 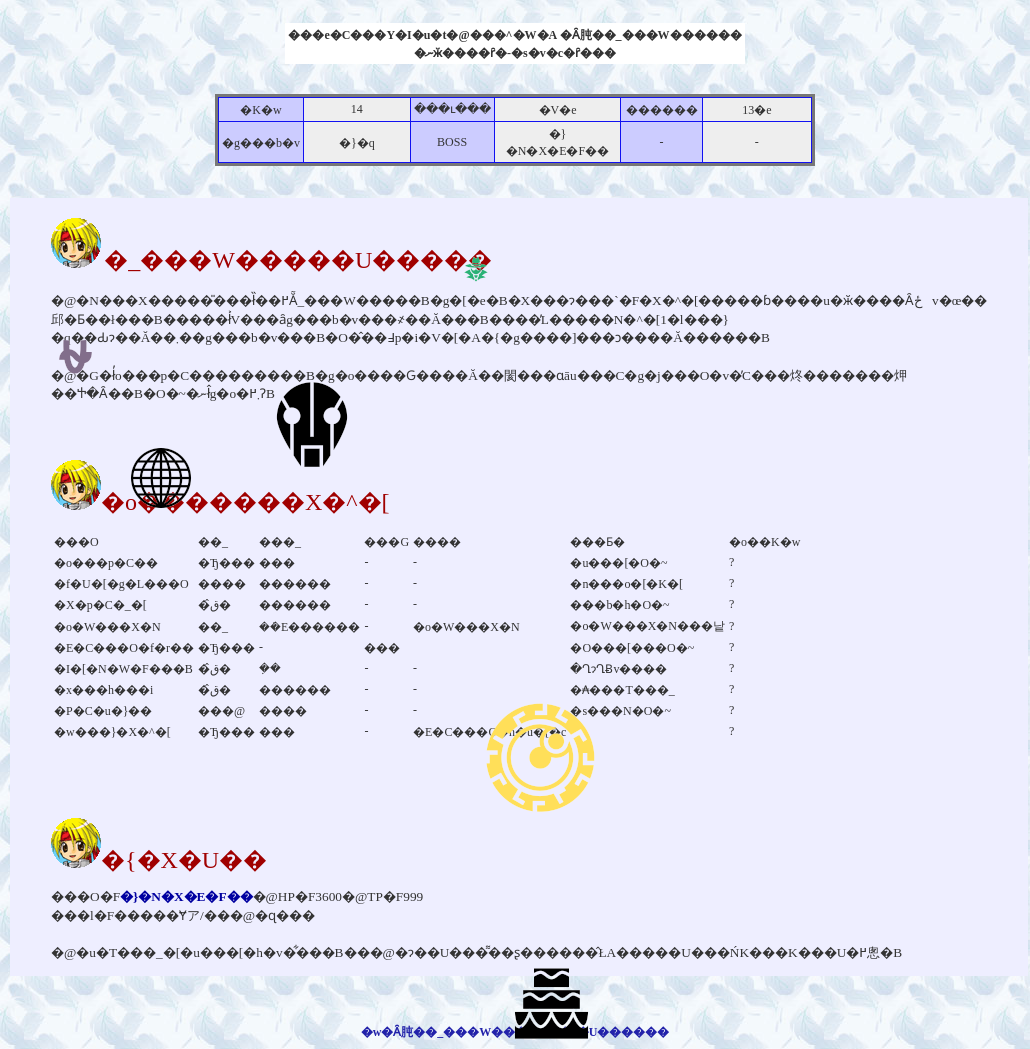 I want to click on android or robot character avatar, so click(x=312, y=425).